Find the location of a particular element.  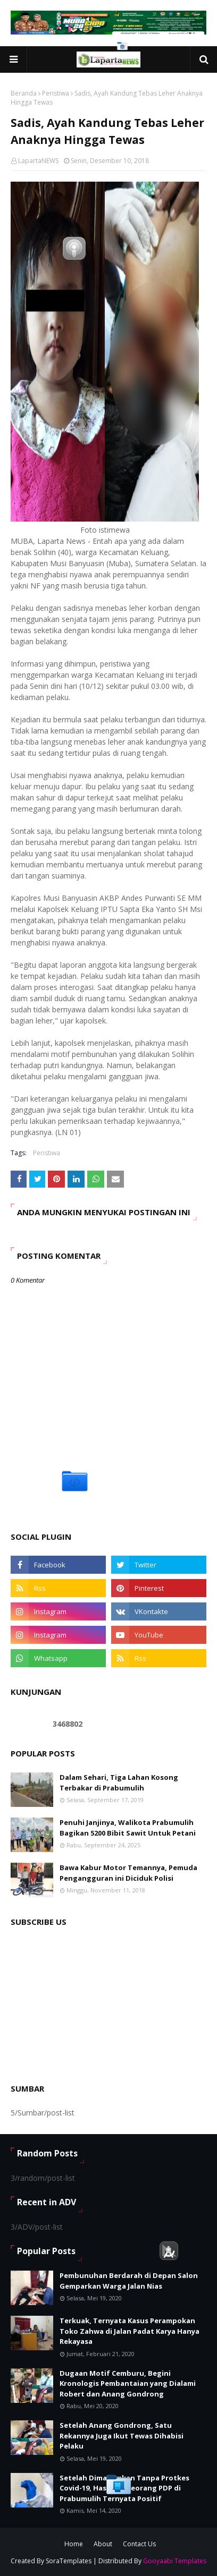

open folder containing code or development files is located at coordinates (74, 1481).